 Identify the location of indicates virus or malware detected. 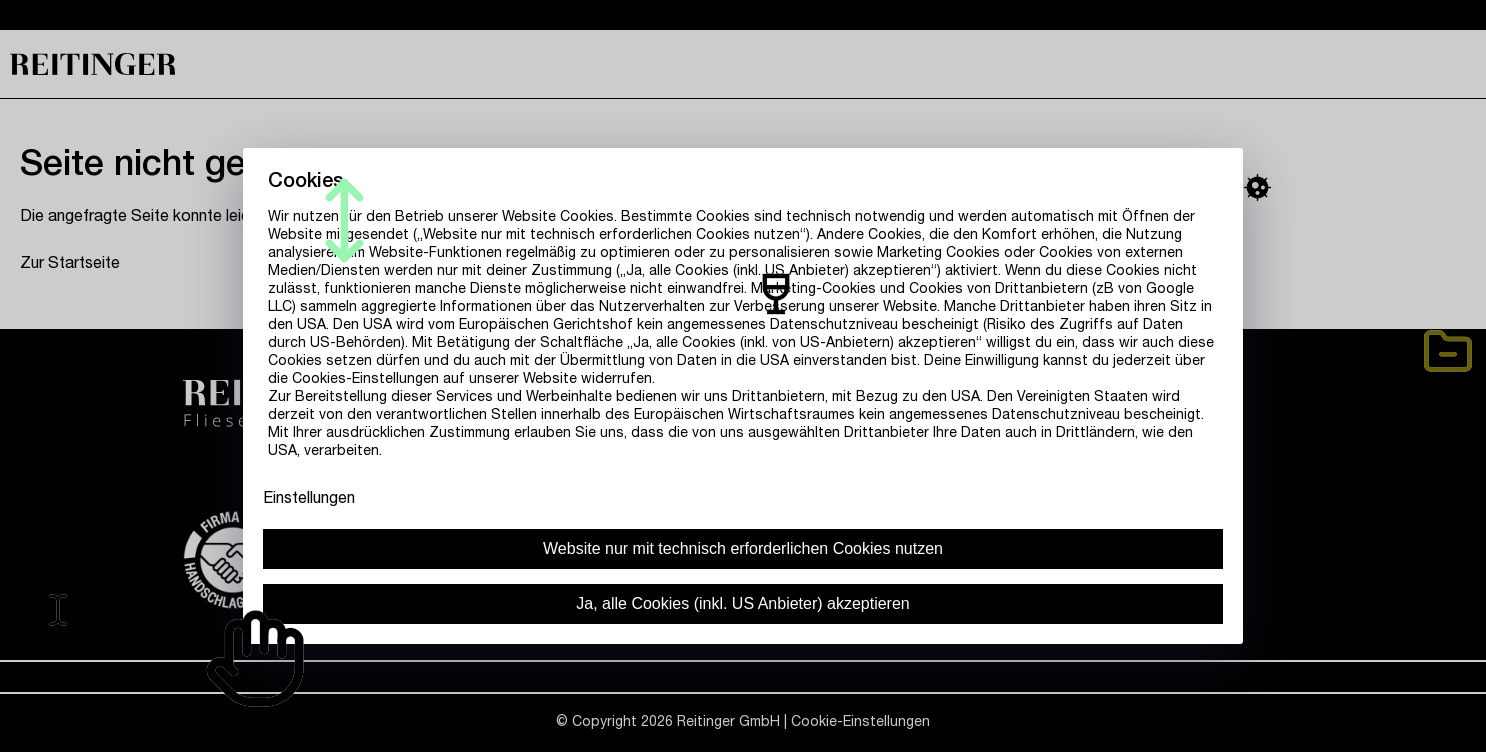
(1257, 187).